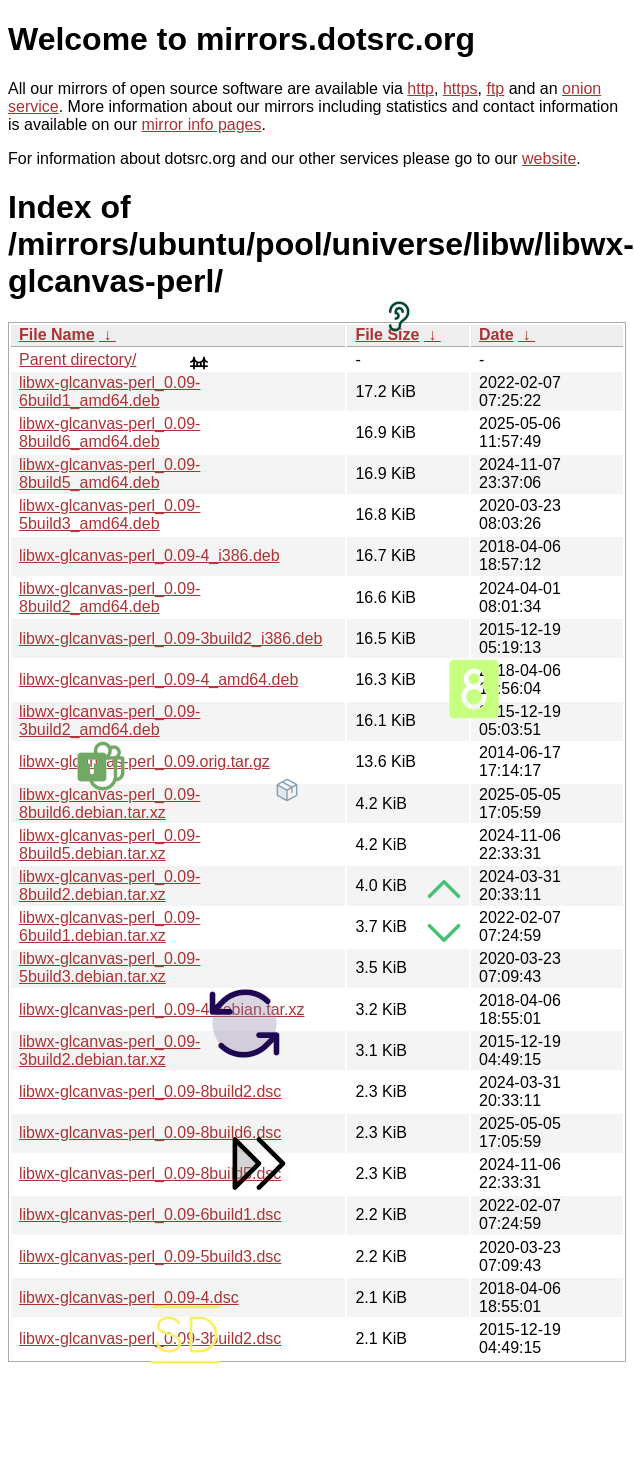 The width and height of the screenshot is (634, 1461). I want to click on represents the number eight in a numbered list or sequence, so click(474, 689).